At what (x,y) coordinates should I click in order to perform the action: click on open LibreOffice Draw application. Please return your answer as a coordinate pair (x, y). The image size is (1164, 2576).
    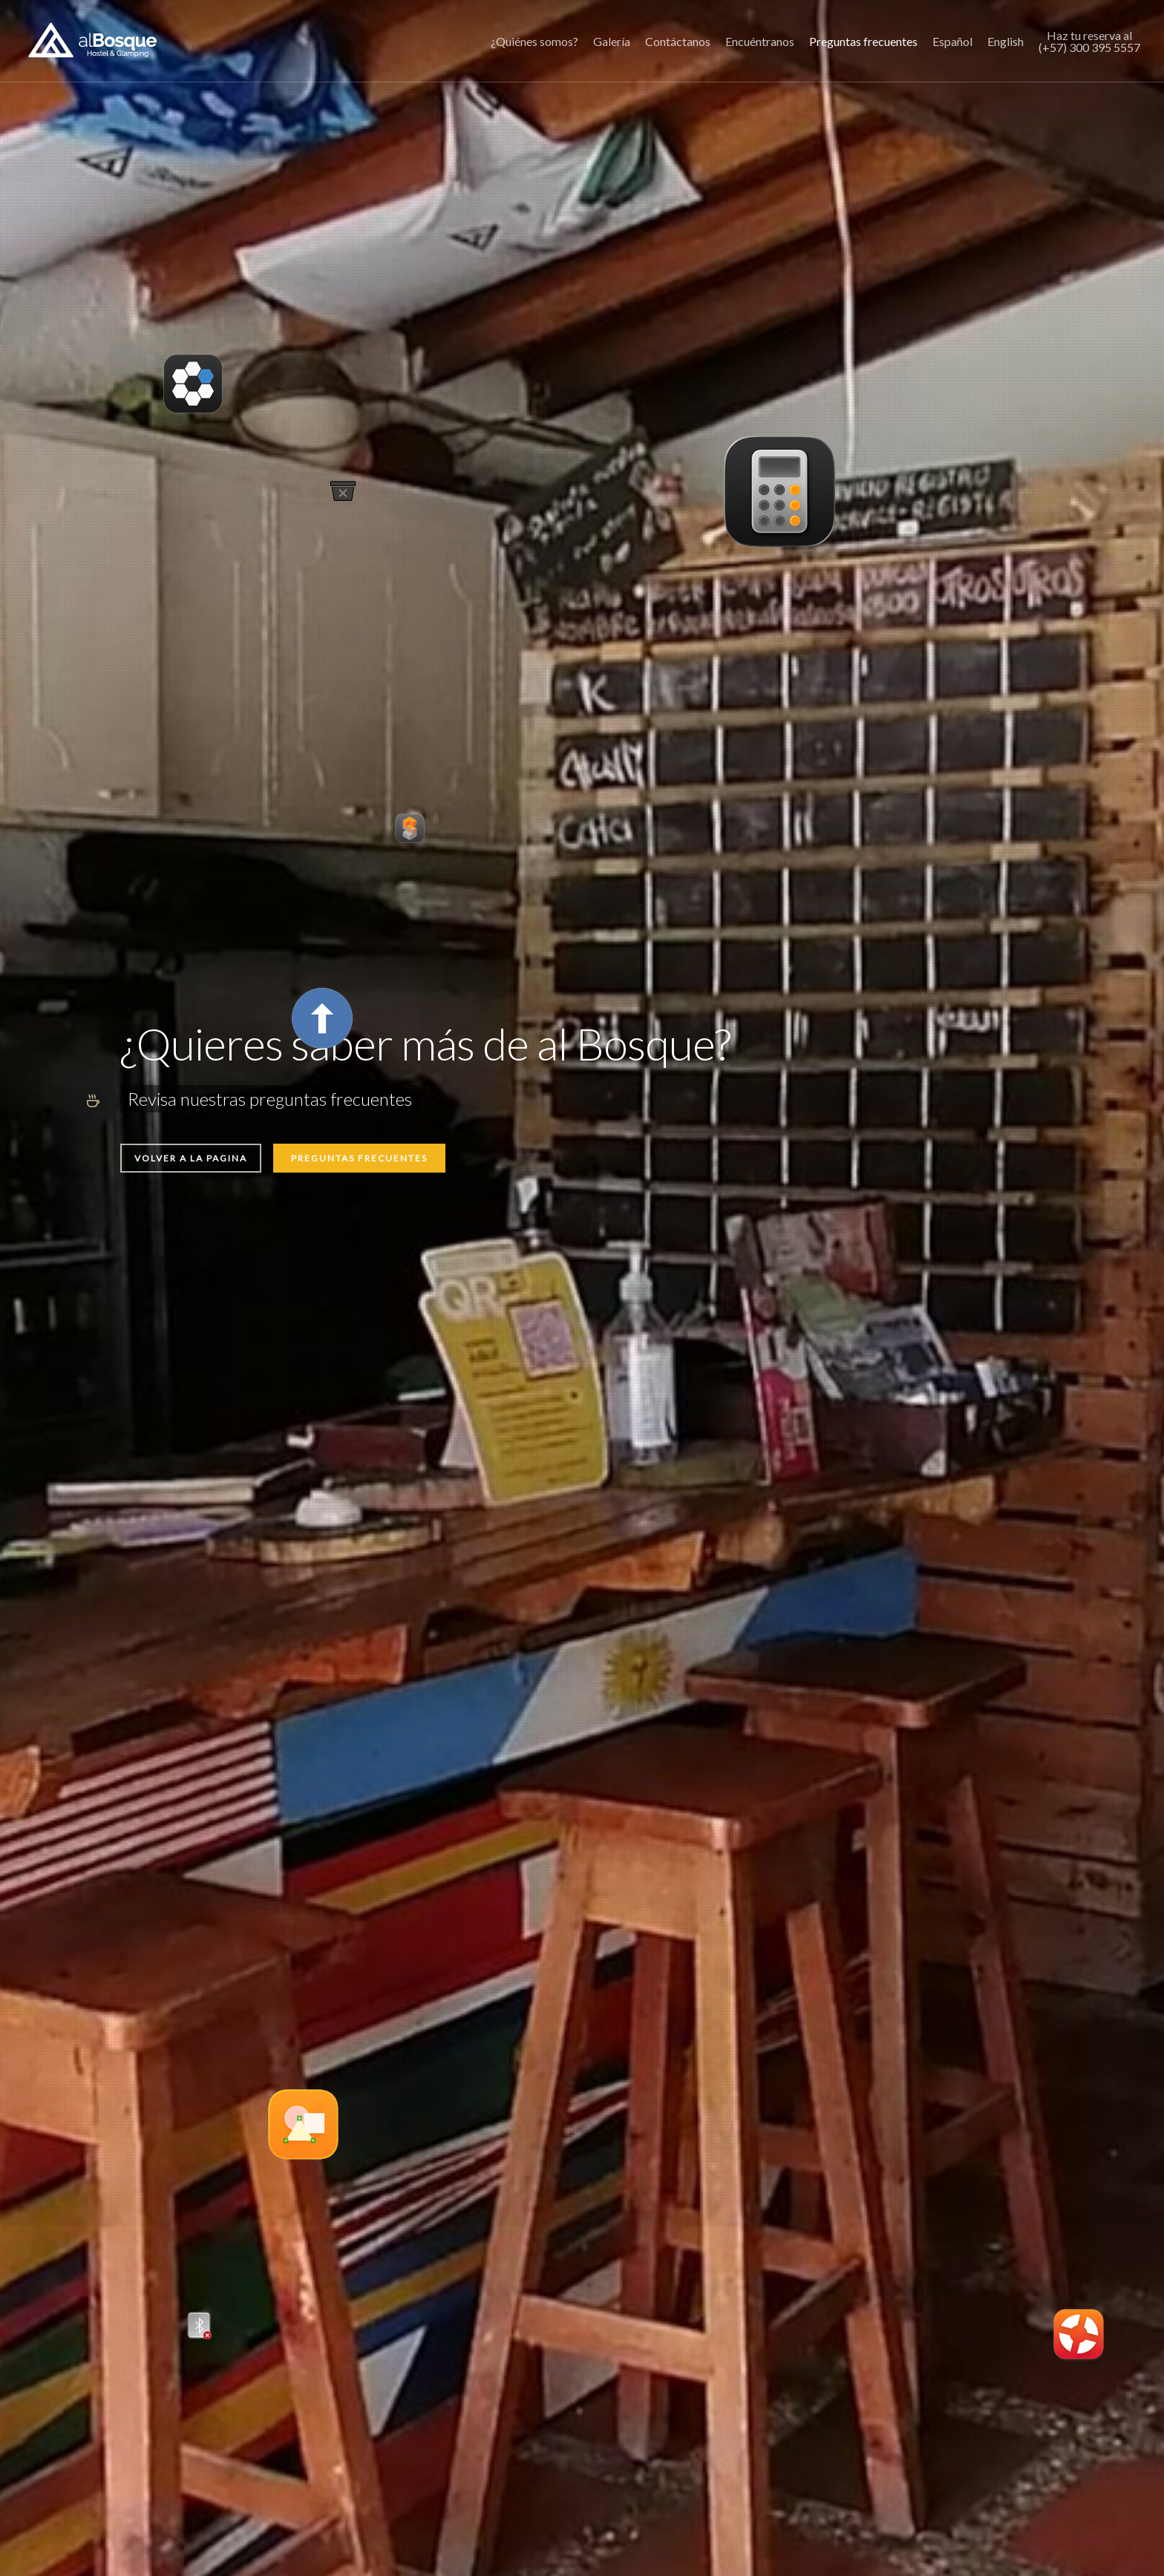
    Looking at the image, I should click on (303, 2124).